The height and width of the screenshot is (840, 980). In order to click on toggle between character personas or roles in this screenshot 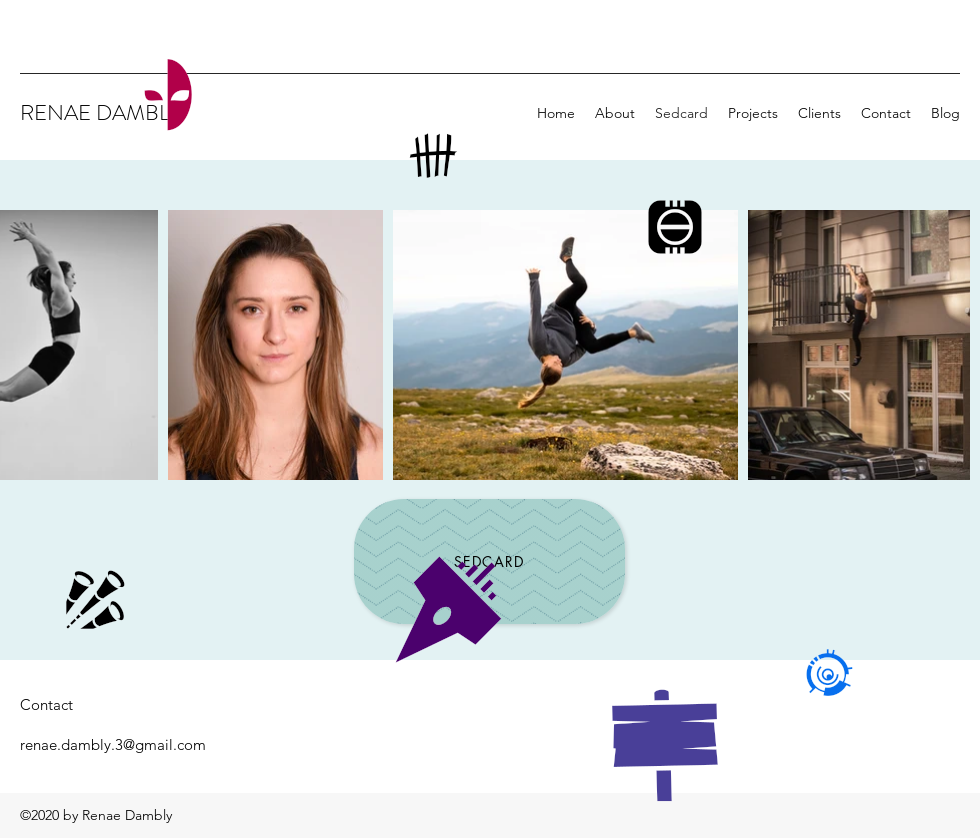, I will do `click(164, 94)`.